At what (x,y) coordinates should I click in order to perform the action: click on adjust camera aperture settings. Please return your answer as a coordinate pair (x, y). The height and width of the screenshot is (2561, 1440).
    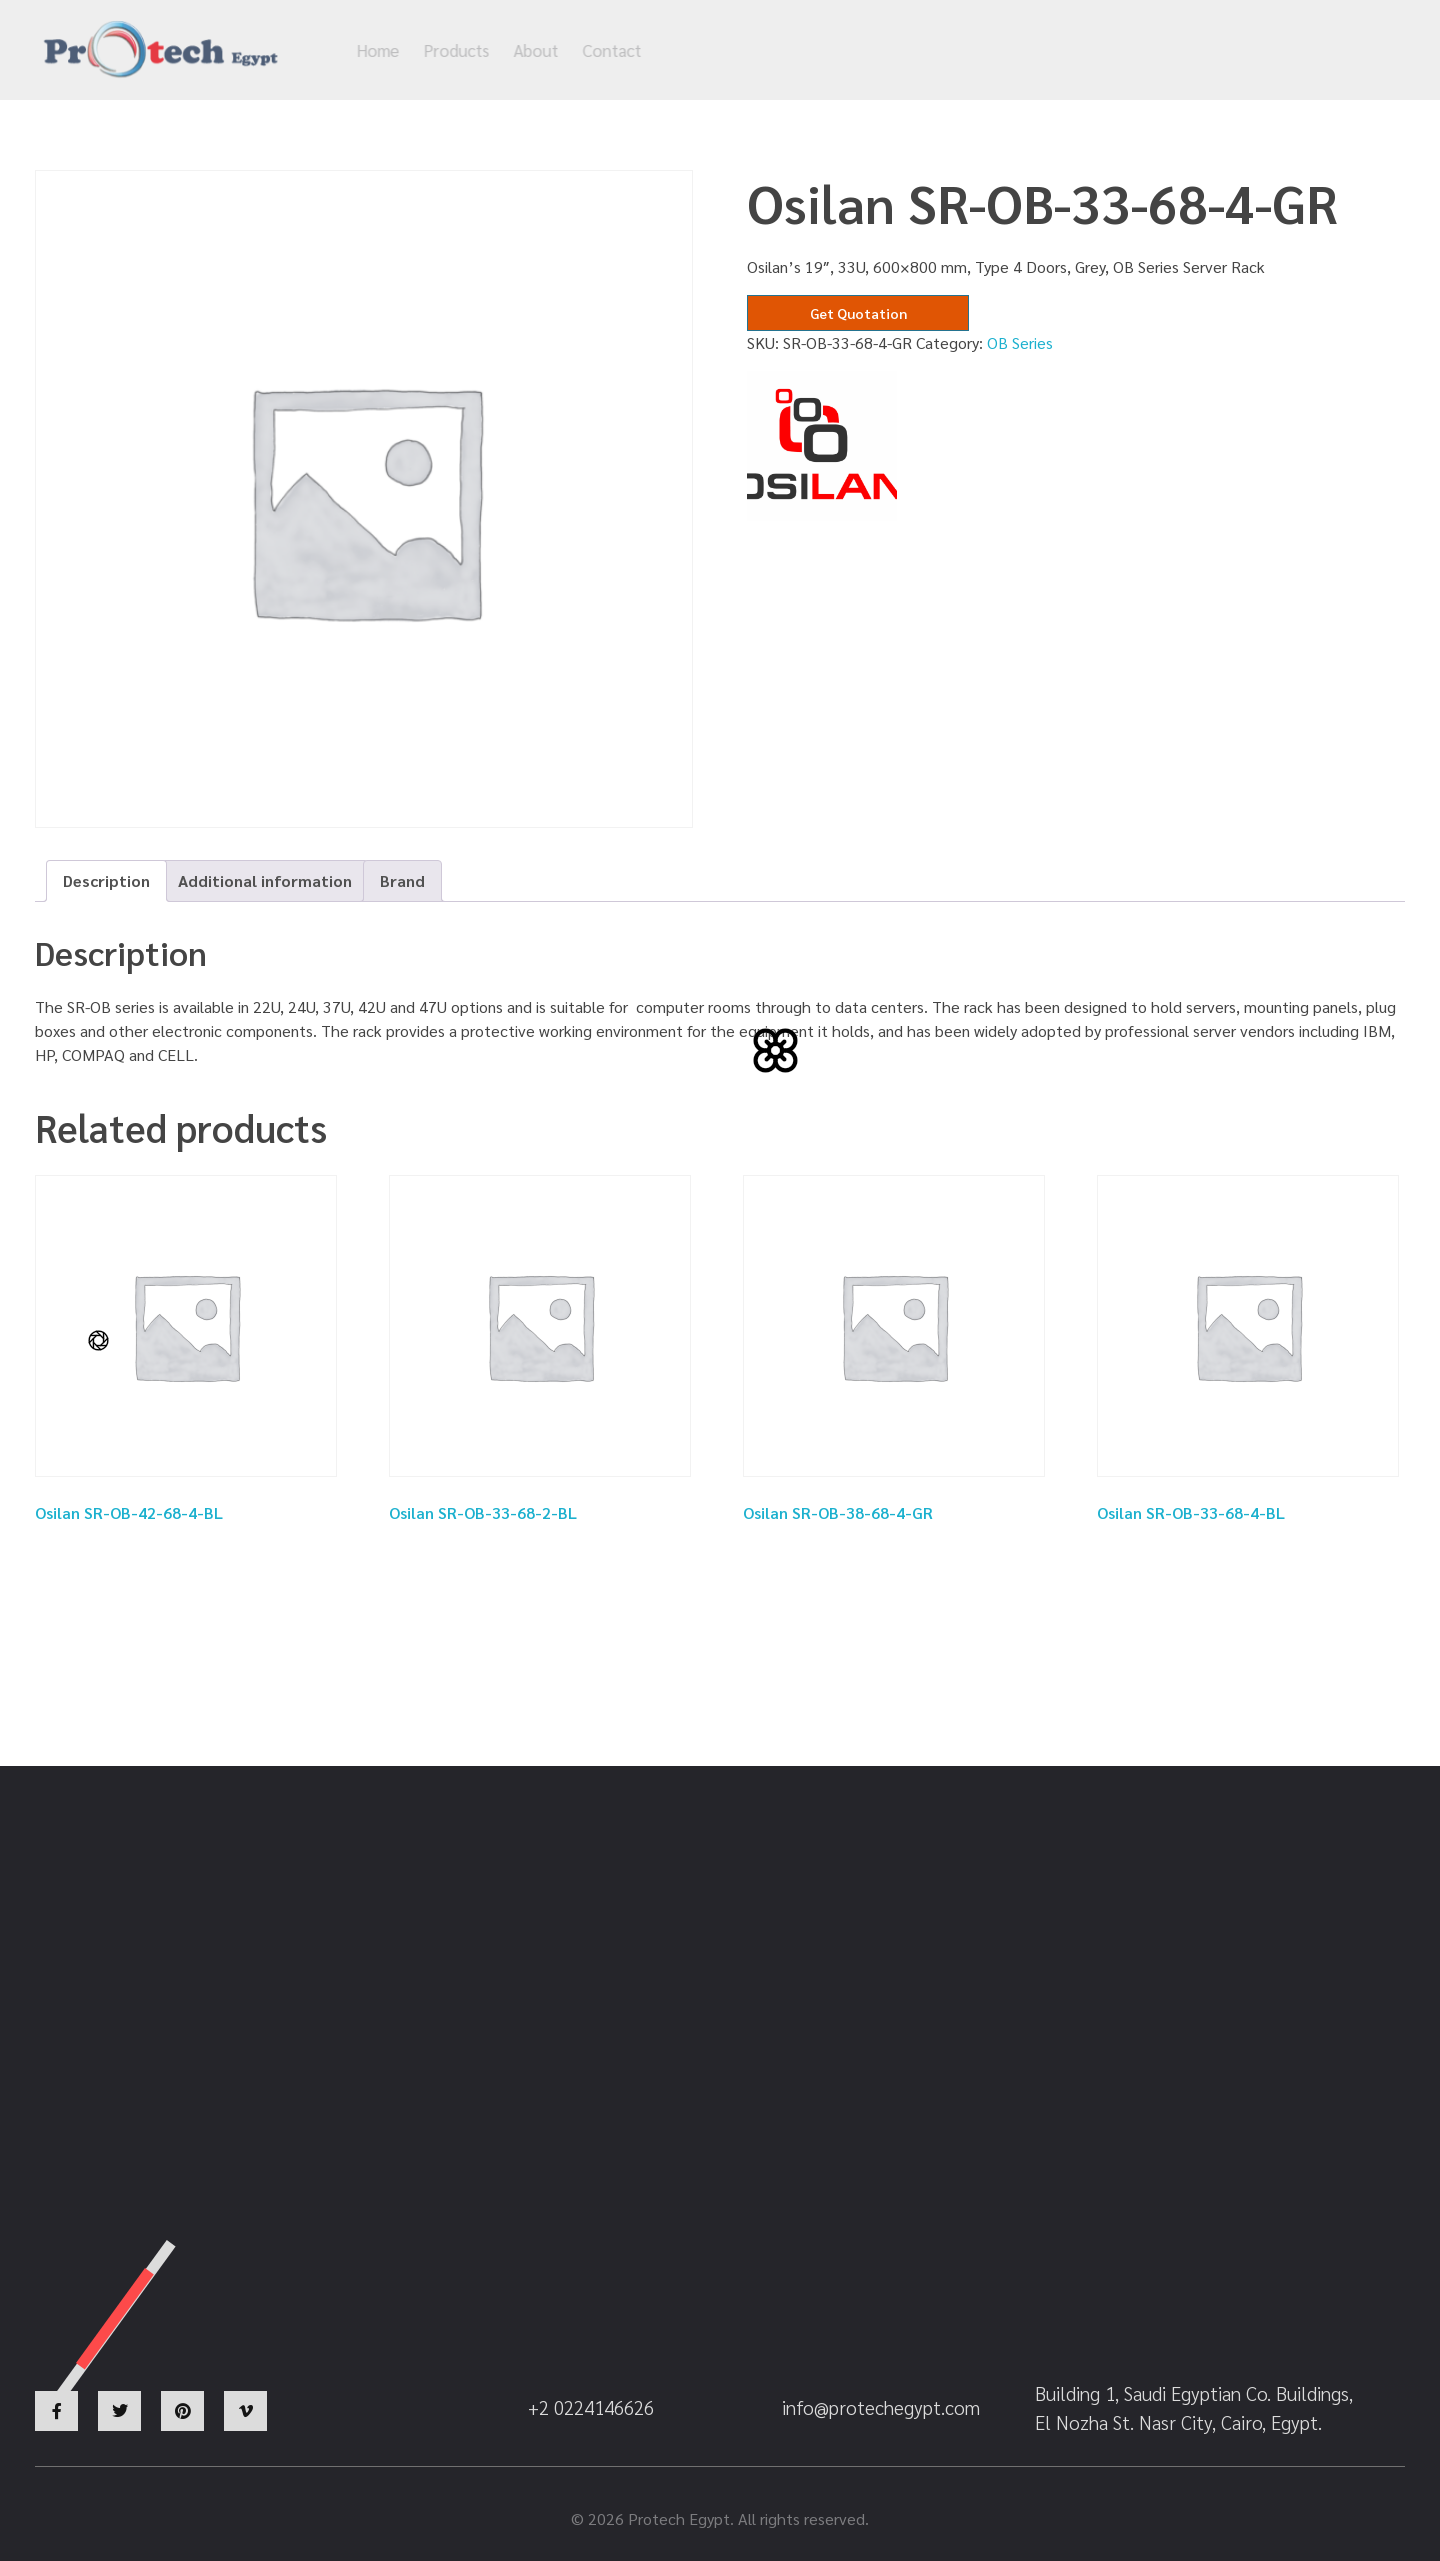
    Looking at the image, I should click on (98, 1340).